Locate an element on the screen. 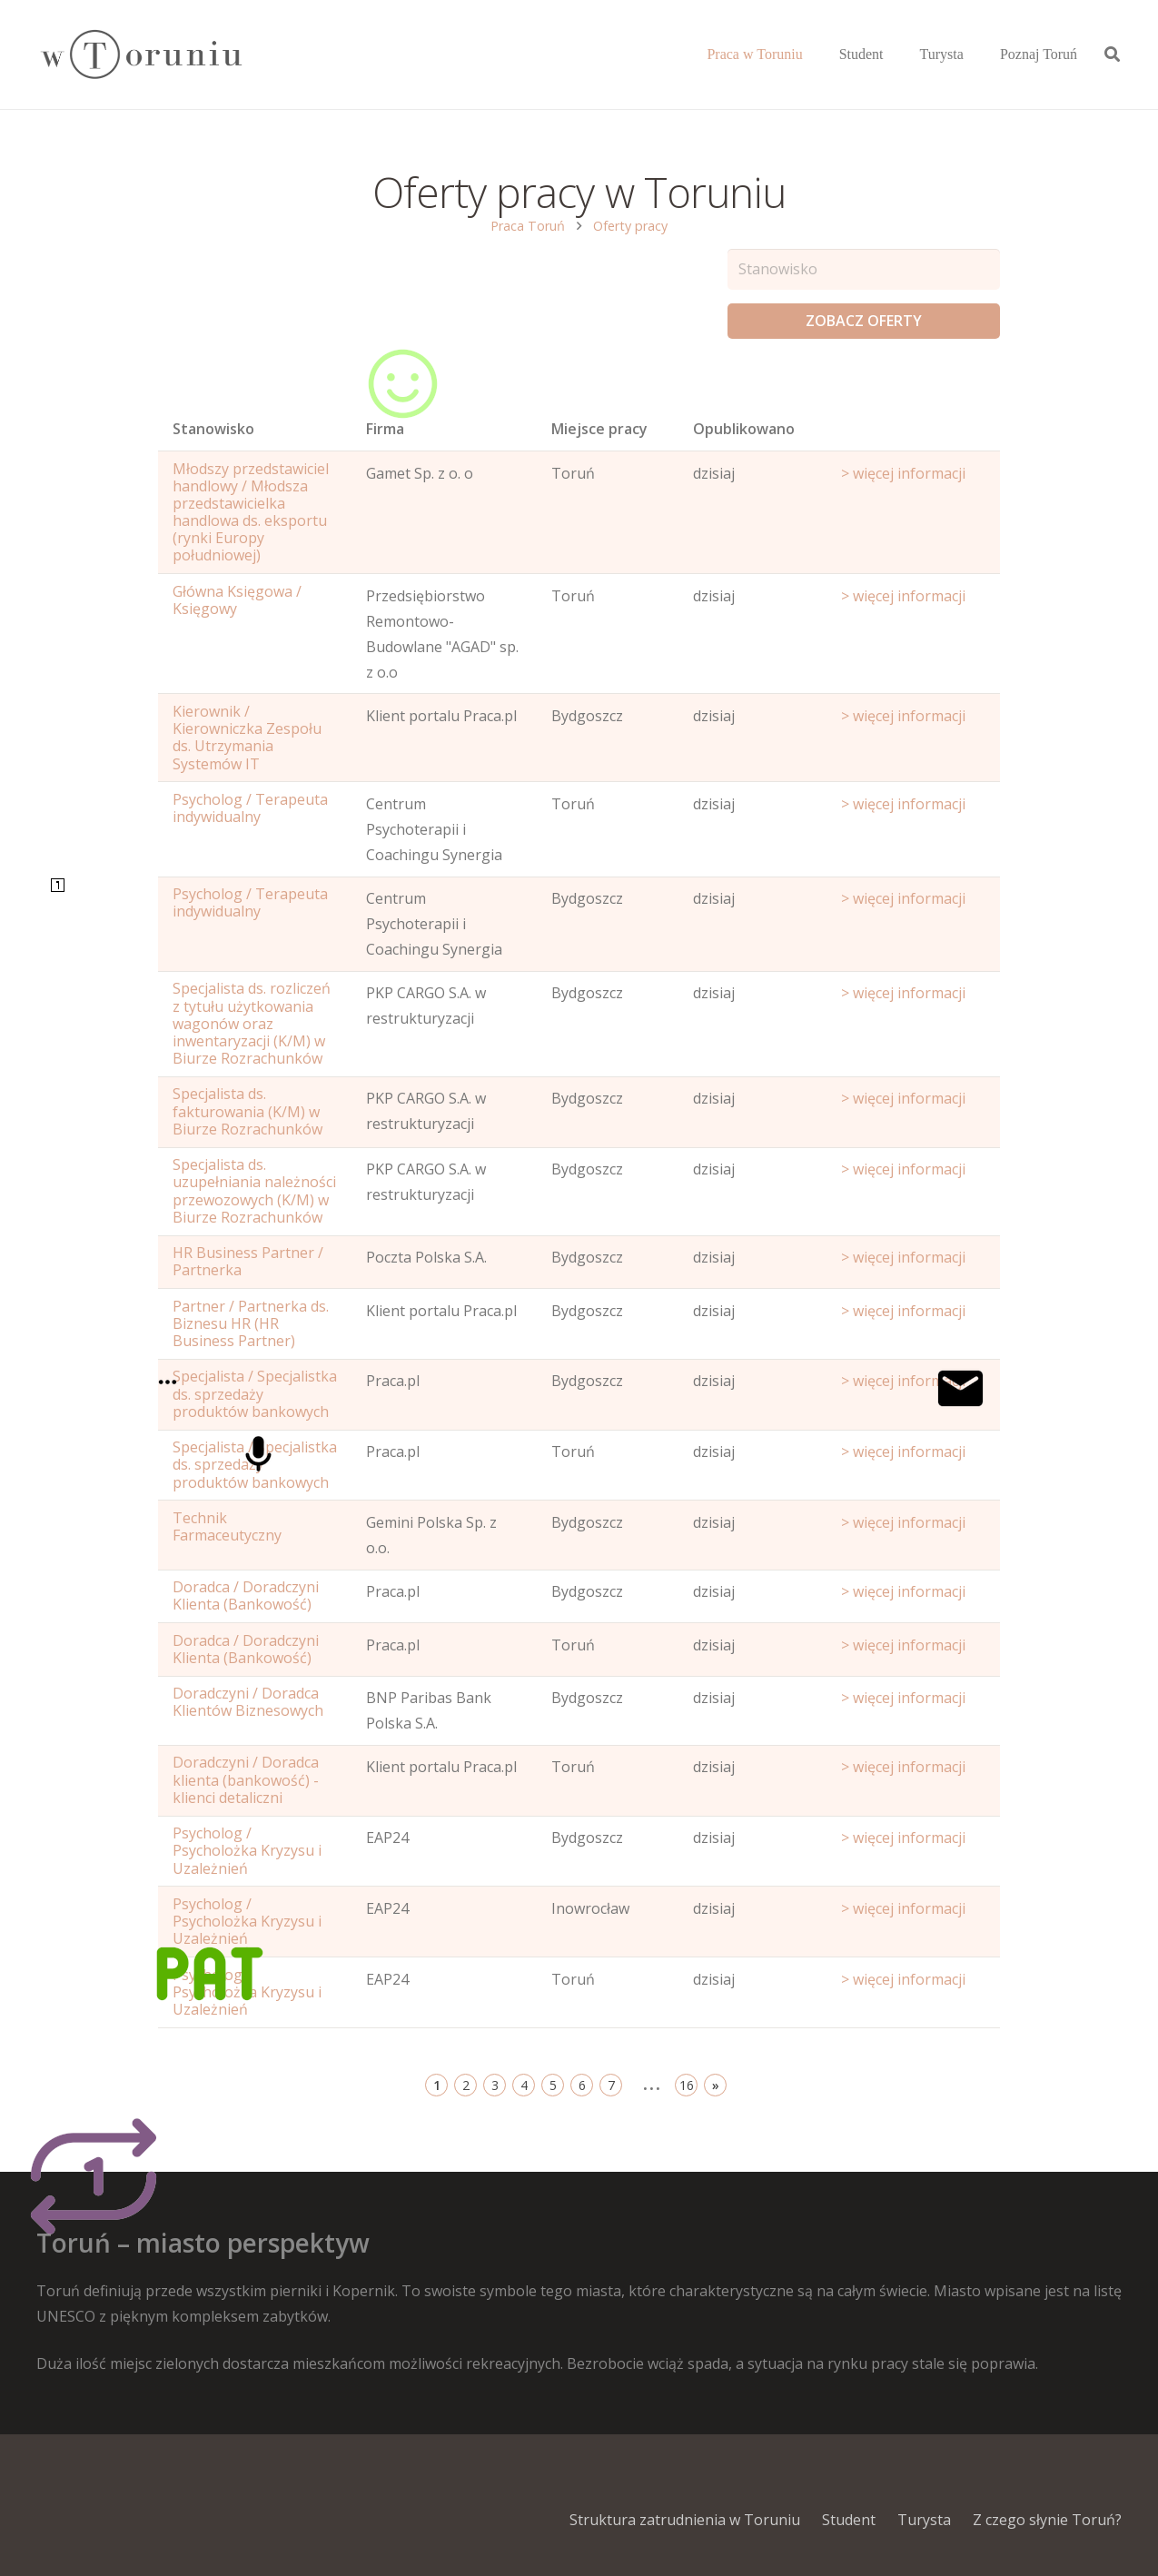 The image size is (1158, 2576). indicates an HTTP PATCH request method is located at coordinates (210, 1974).